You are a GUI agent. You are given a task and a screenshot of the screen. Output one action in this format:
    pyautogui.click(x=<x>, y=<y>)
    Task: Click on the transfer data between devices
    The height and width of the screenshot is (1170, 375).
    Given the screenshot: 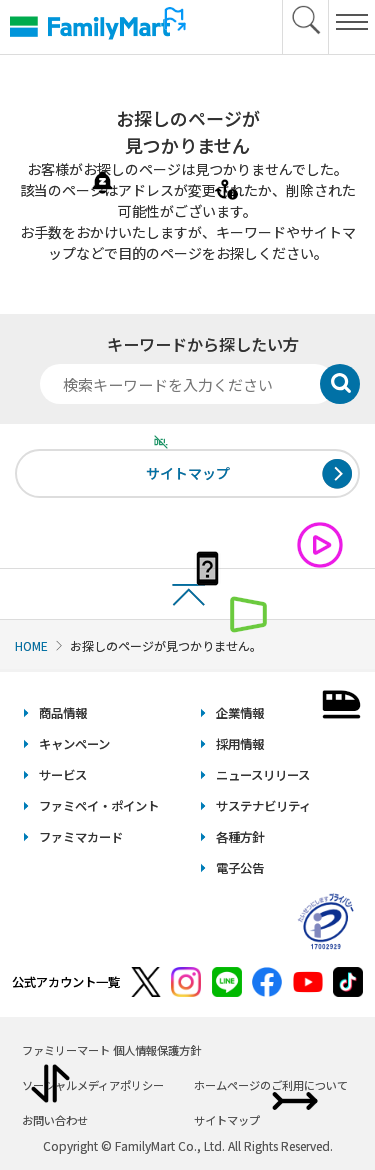 What is the action you would take?
    pyautogui.click(x=50, y=1083)
    